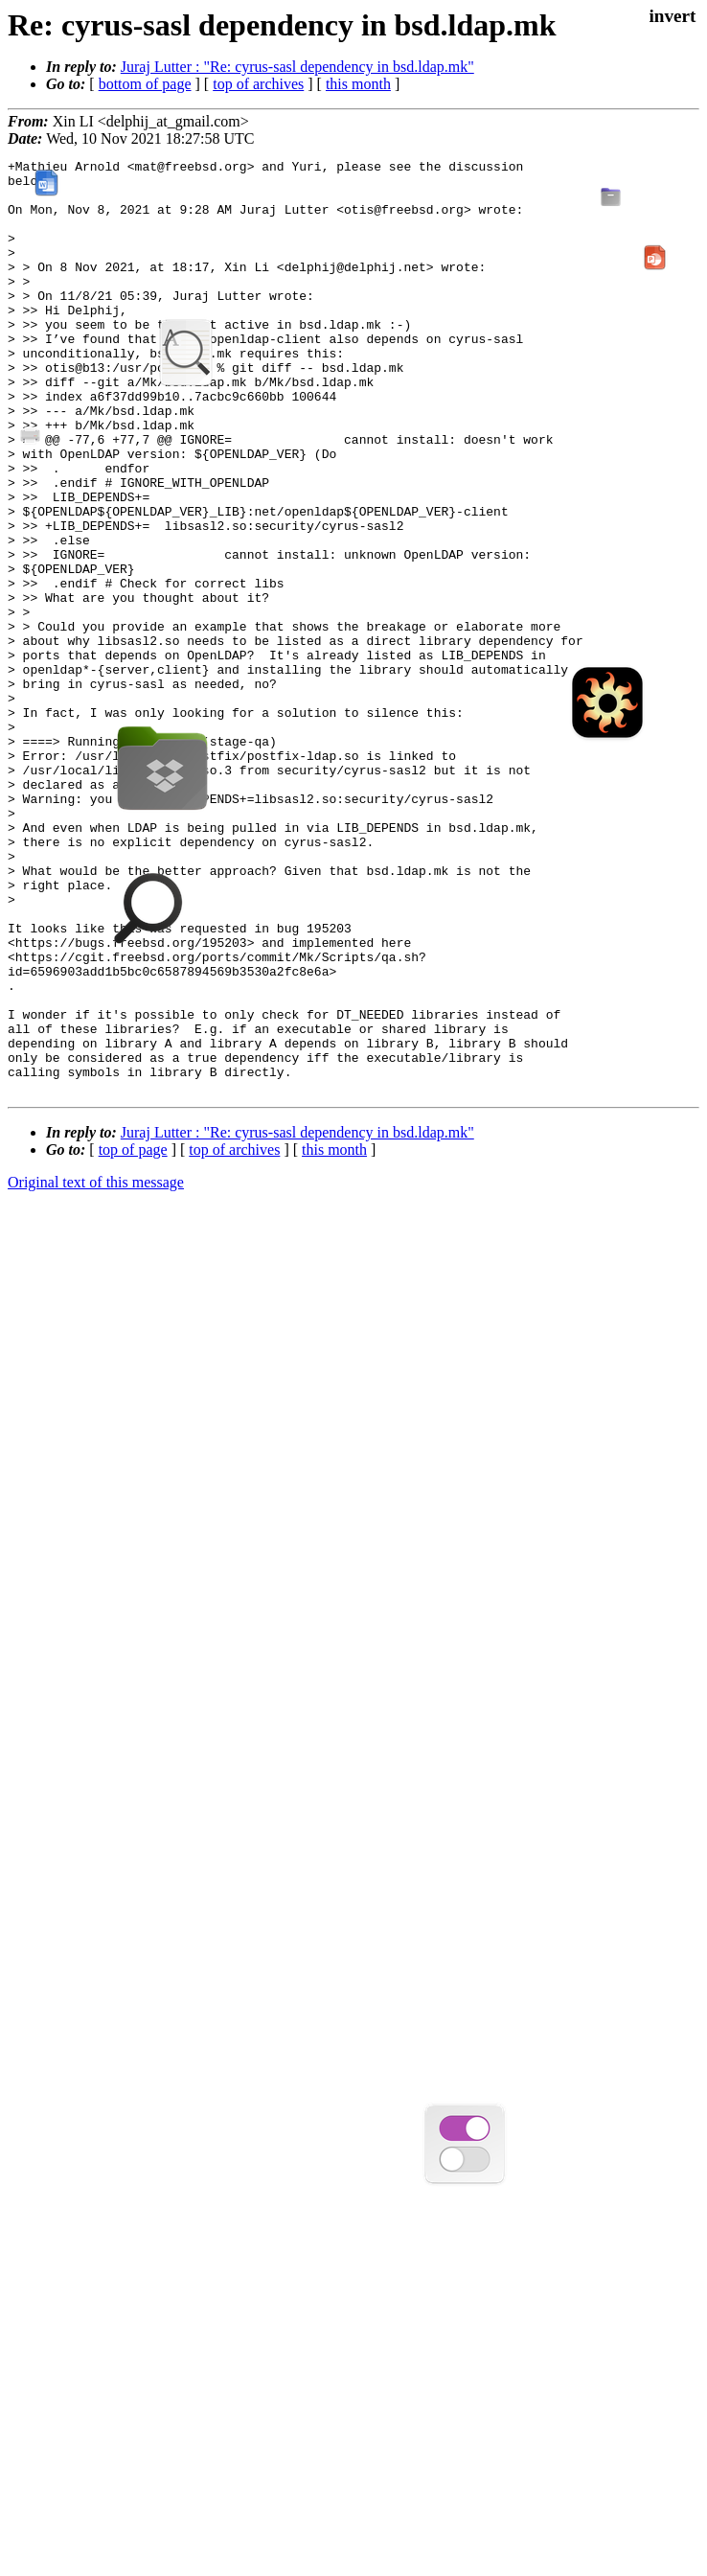 The width and height of the screenshot is (707, 2576). Describe the element at coordinates (654, 257) in the screenshot. I see `a microsoft powerpoint file` at that location.